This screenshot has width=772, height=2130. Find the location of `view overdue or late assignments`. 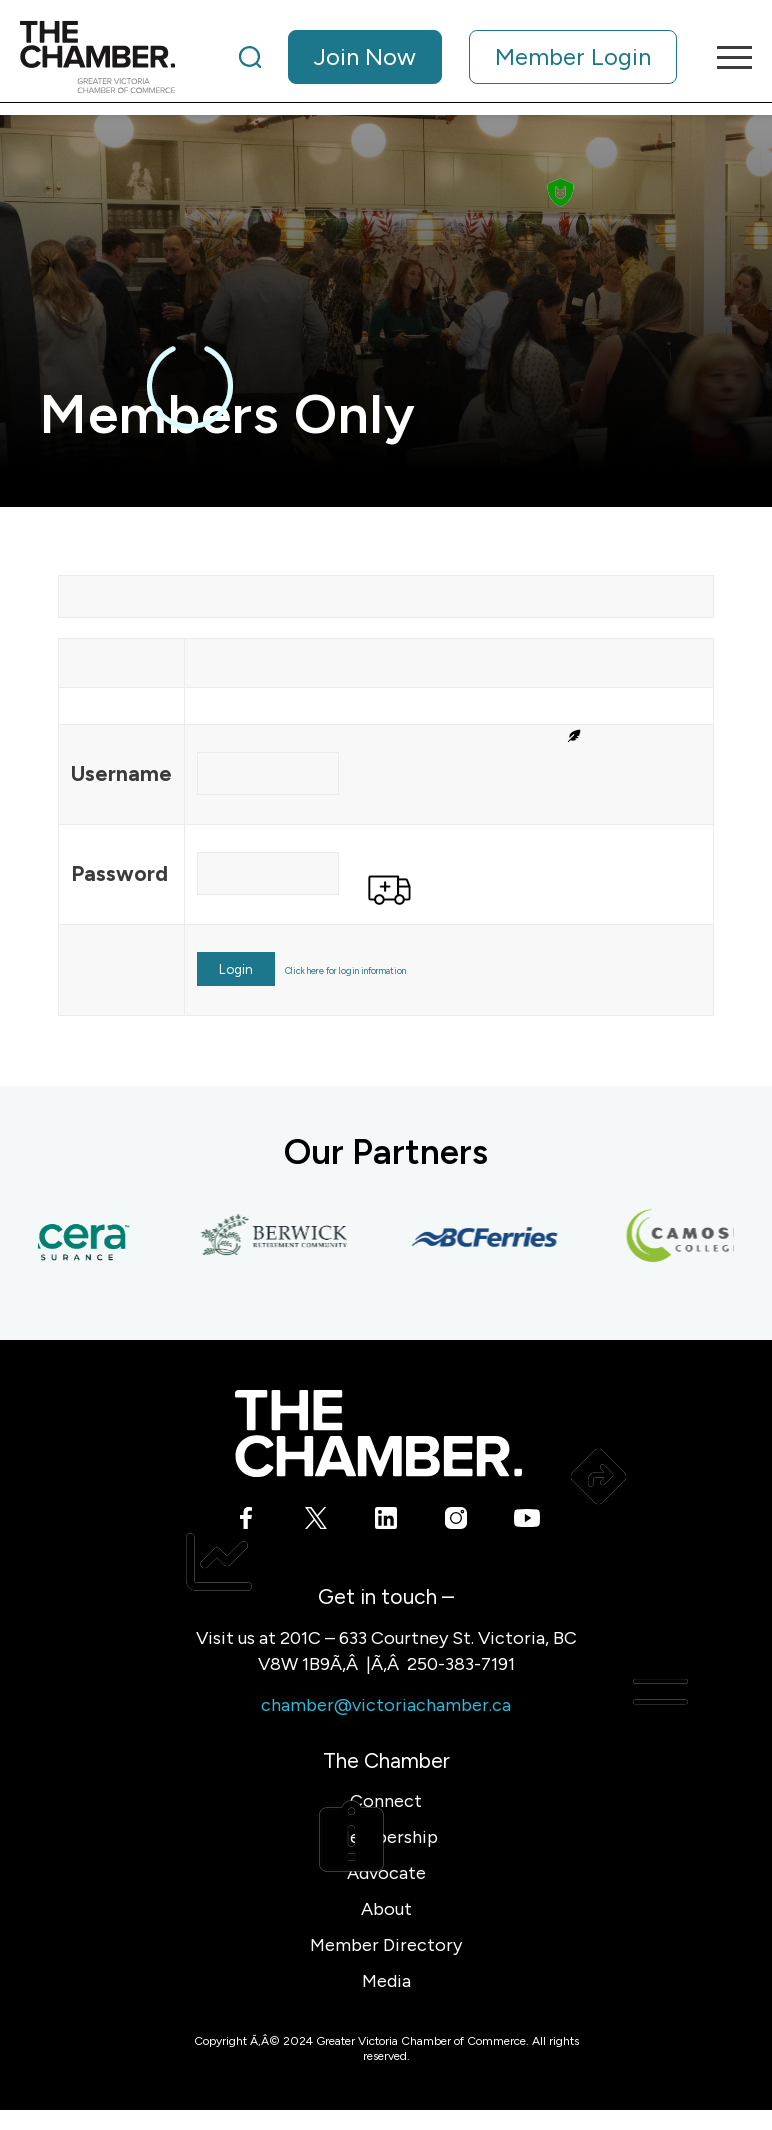

view overdue or late assignments is located at coordinates (351, 1839).